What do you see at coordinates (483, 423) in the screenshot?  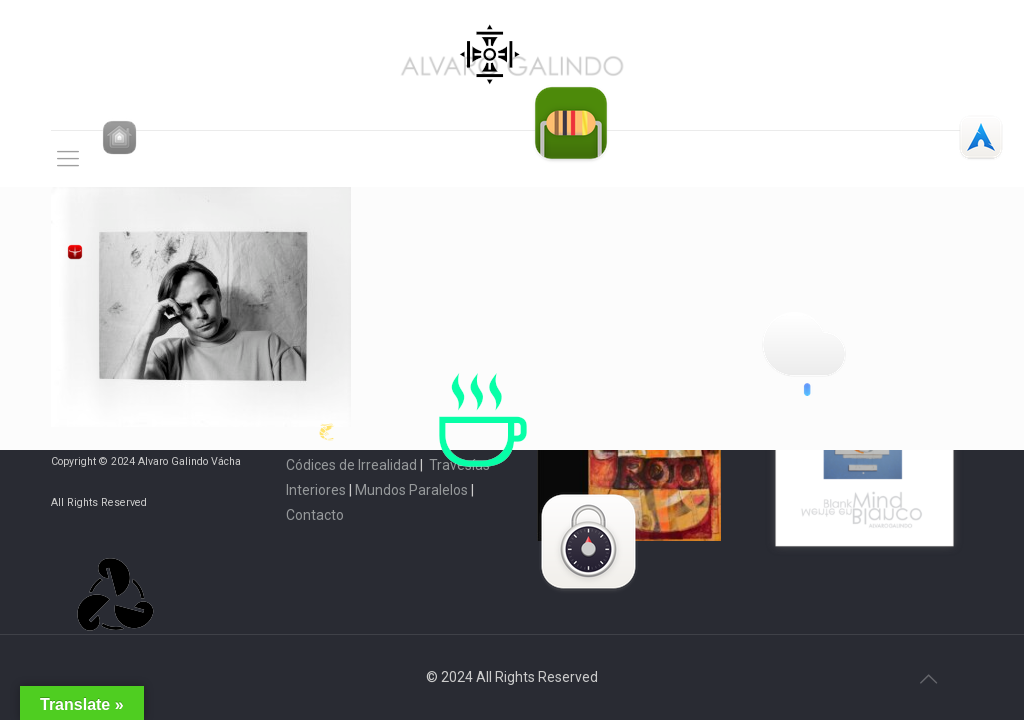 I see `caffeine mode is active, preventing sleep` at bounding box center [483, 423].